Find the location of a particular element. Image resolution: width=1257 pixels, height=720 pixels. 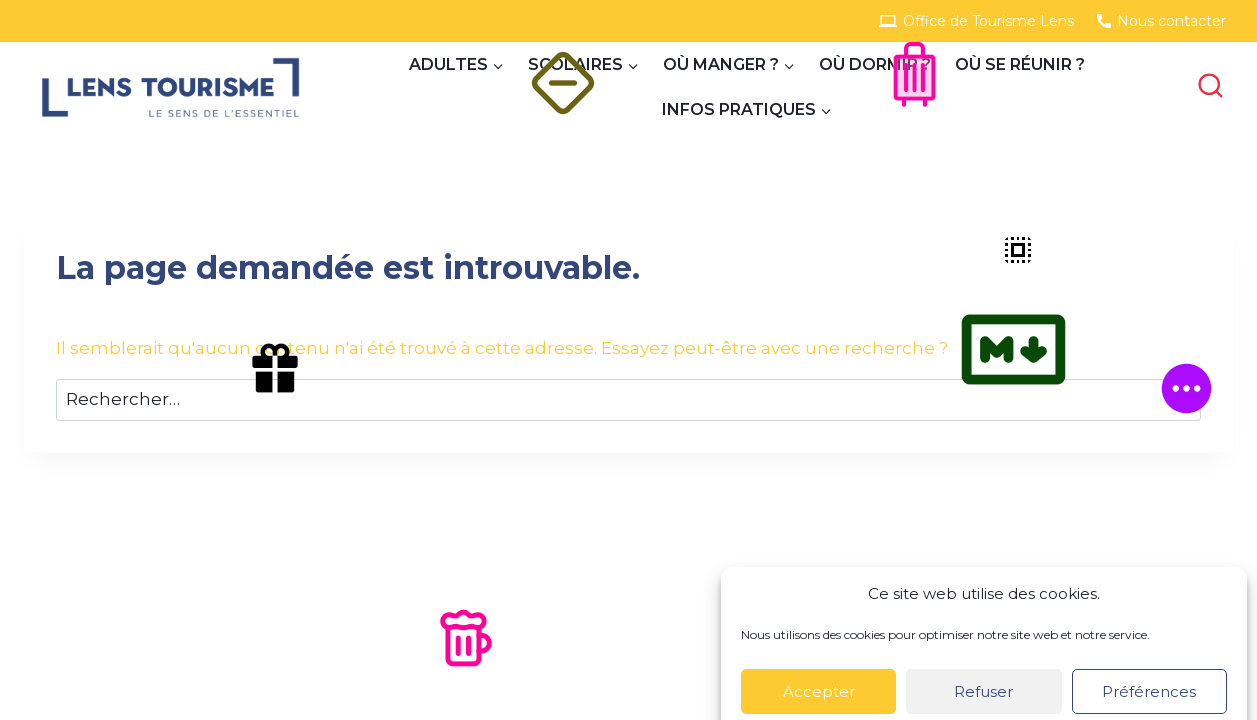

access travel or trip planning features is located at coordinates (914, 75).